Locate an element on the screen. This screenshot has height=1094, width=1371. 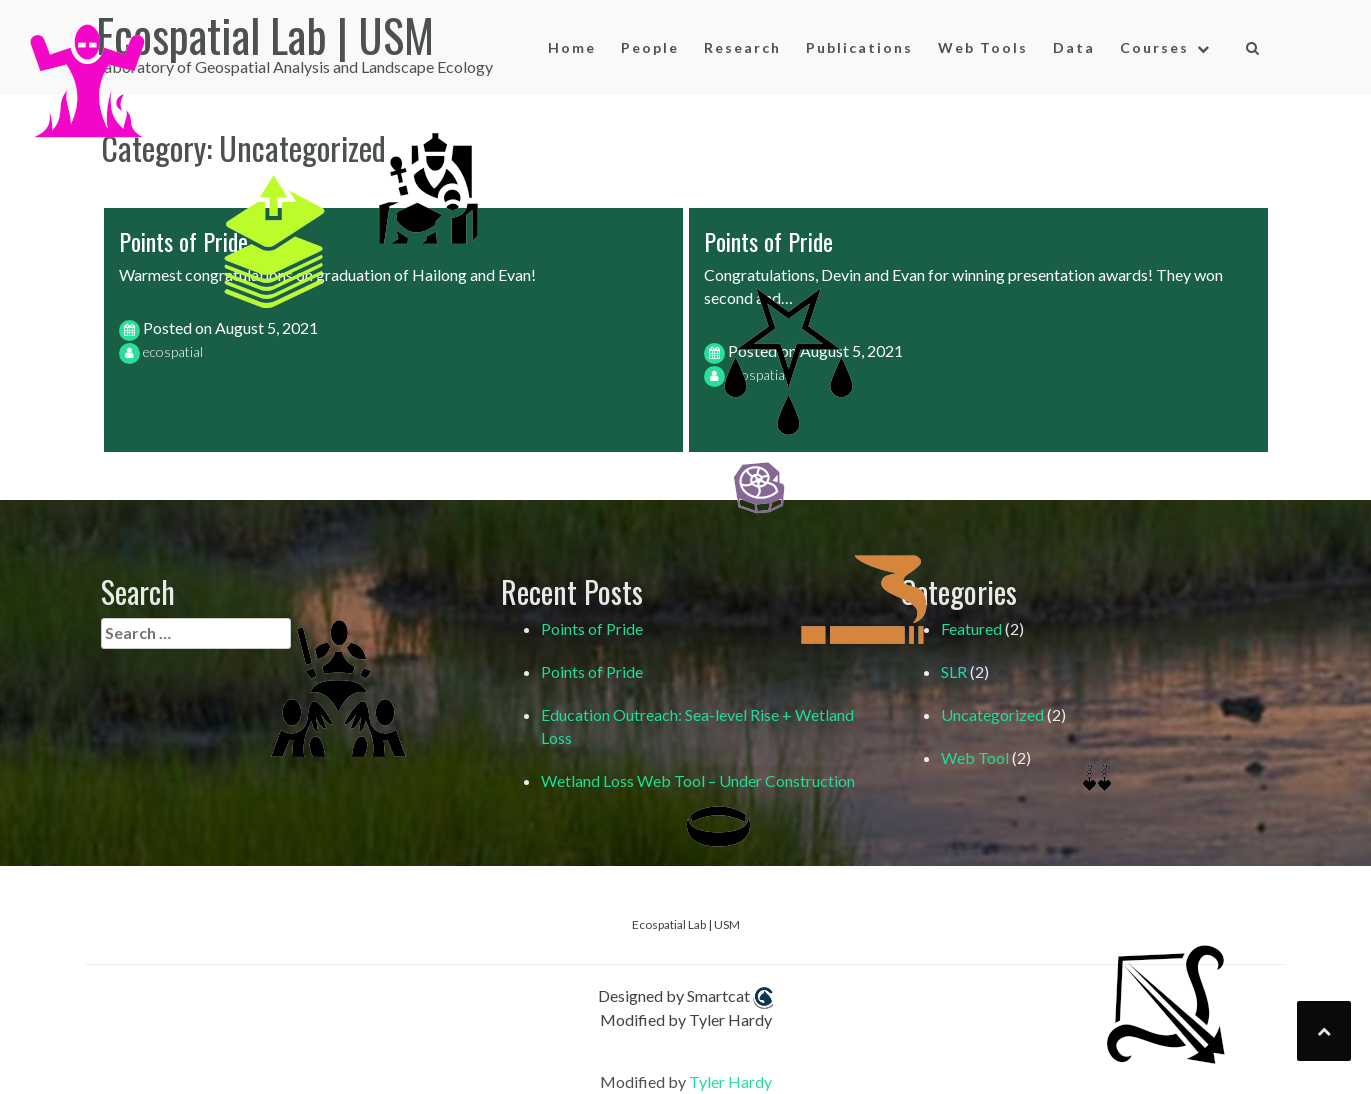
indicates a dissolving or expiring bonus is located at coordinates (786, 361).